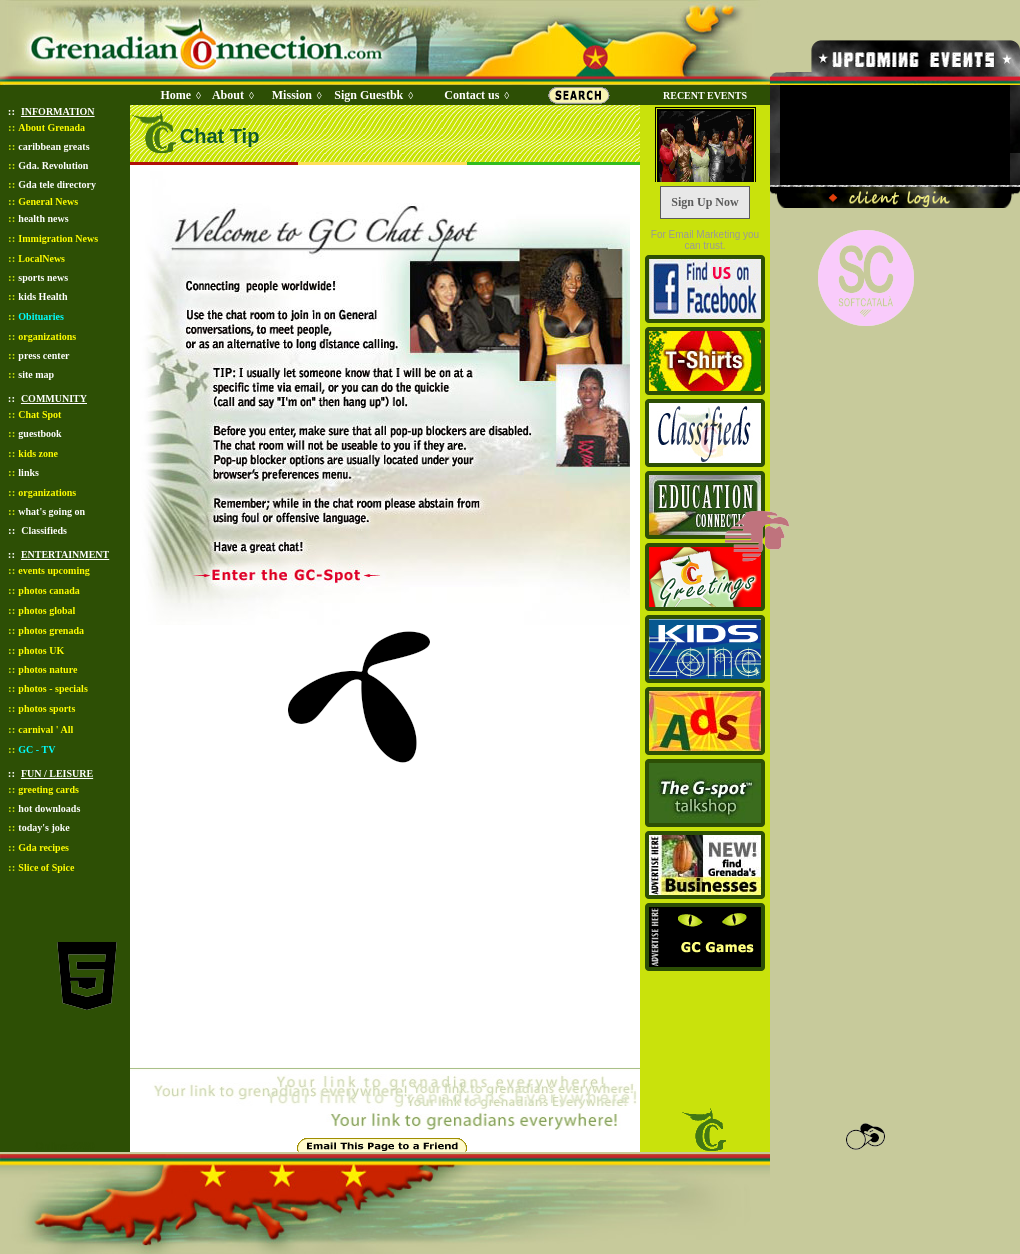 Image resolution: width=1020 pixels, height=1254 pixels. What do you see at coordinates (866, 278) in the screenshot?
I see `visit the Softcatalà website or app` at bounding box center [866, 278].